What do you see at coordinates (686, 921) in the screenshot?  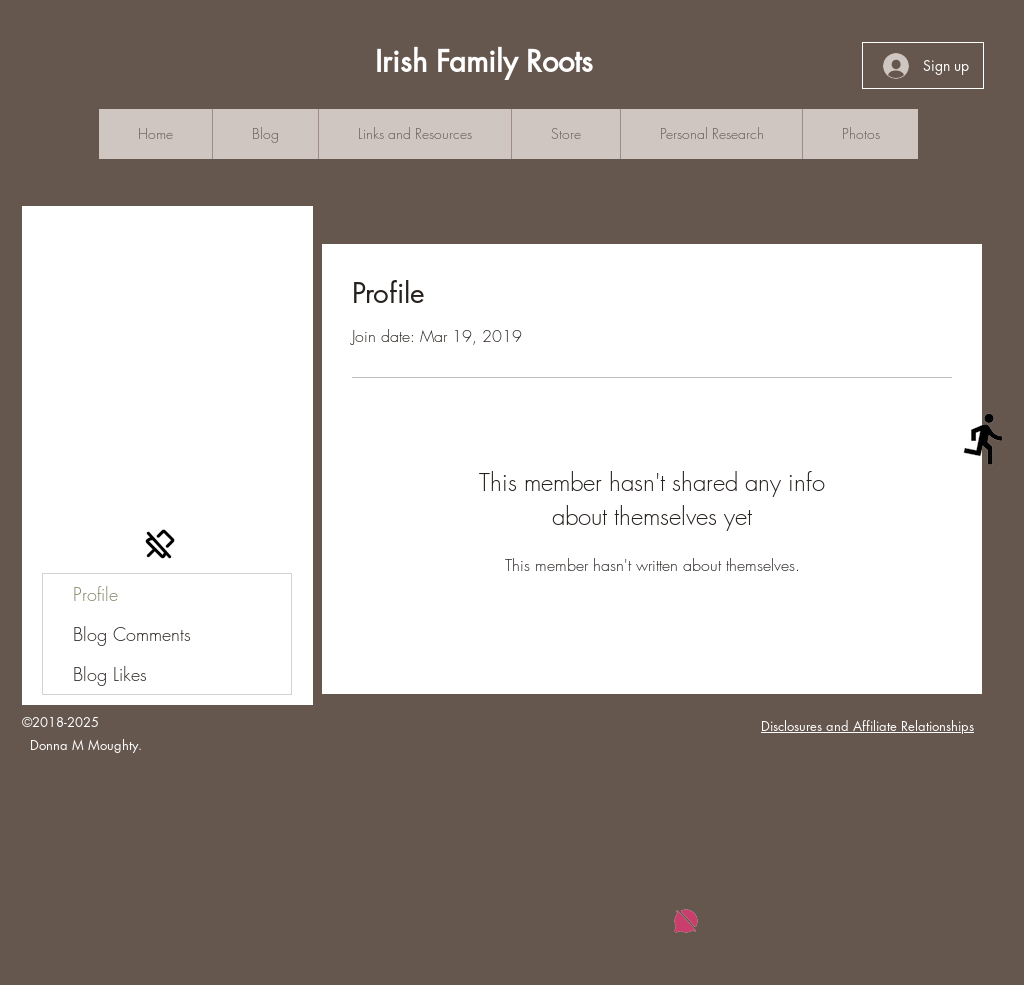 I see `mute or disable chat notifications` at bounding box center [686, 921].